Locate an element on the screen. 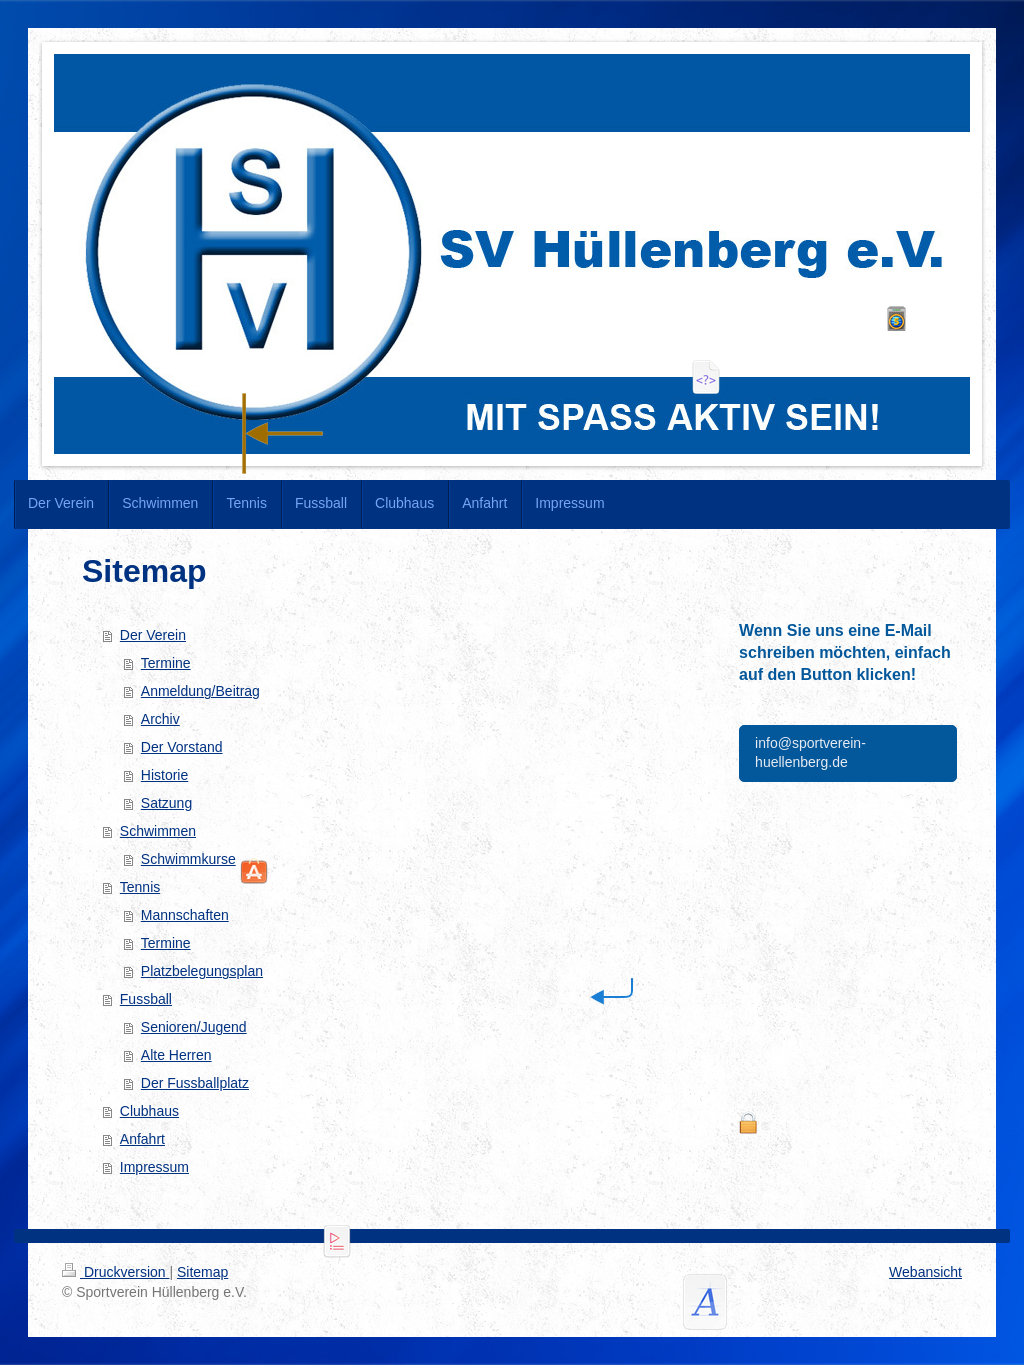  open the software store to browse and install apps is located at coordinates (254, 872).